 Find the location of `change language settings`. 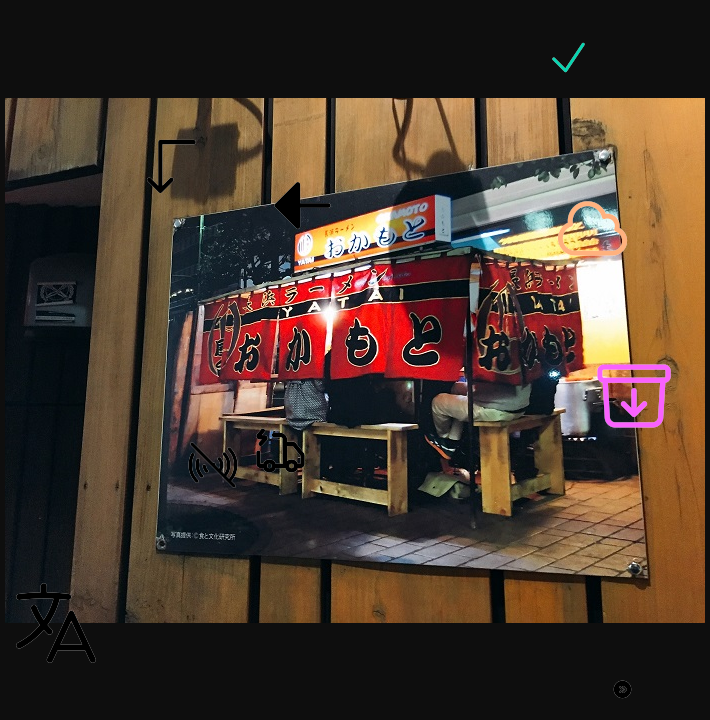

change language settings is located at coordinates (56, 623).